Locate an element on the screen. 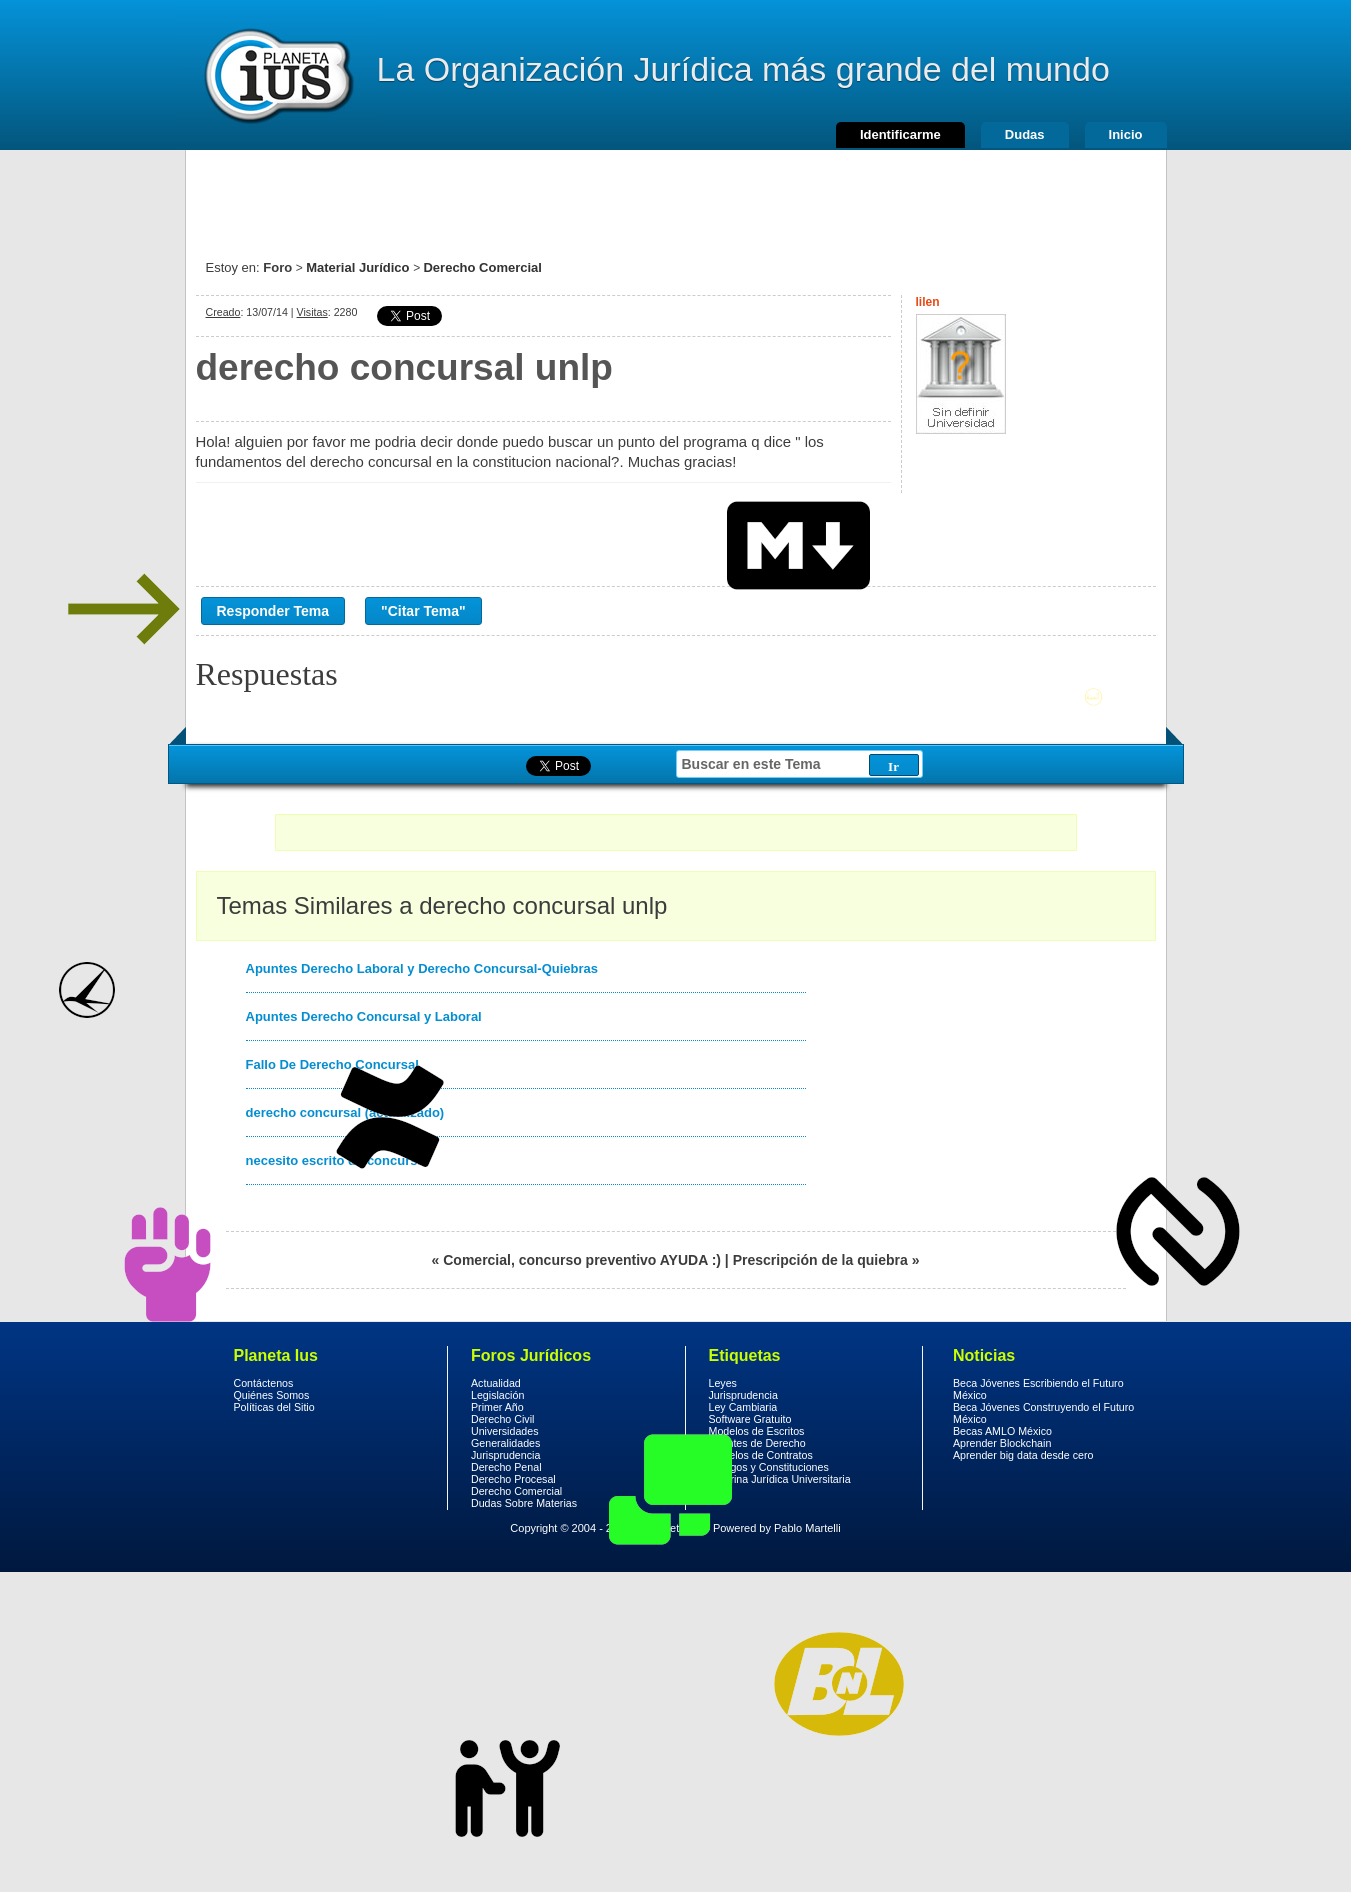 The height and width of the screenshot is (1892, 1351). format text using markdown is located at coordinates (798, 545).